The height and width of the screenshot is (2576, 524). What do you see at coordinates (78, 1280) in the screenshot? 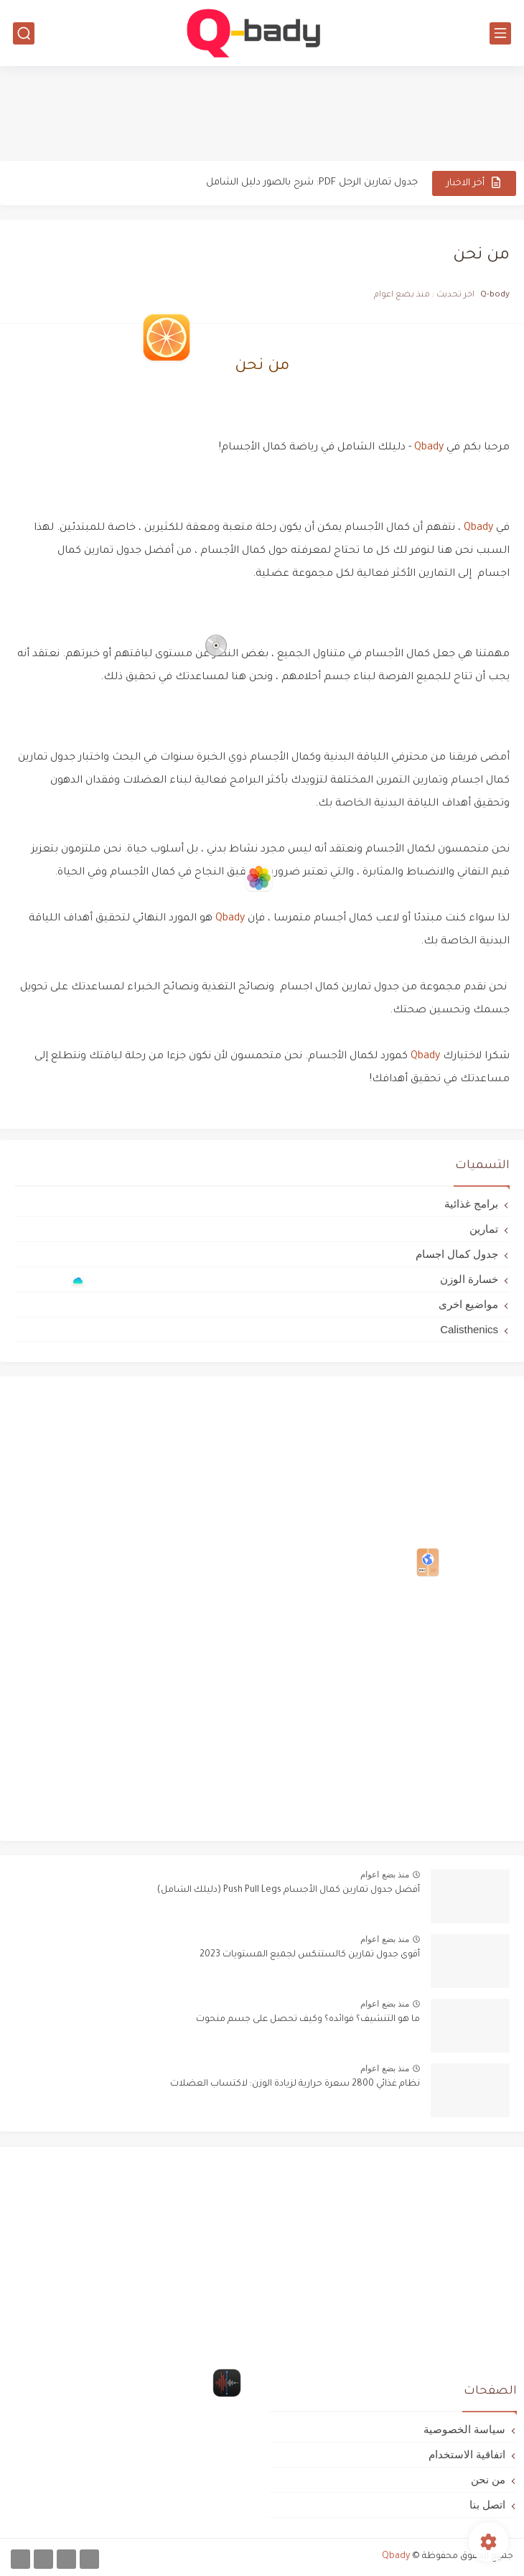
I see `open iCloud app` at bounding box center [78, 1280].